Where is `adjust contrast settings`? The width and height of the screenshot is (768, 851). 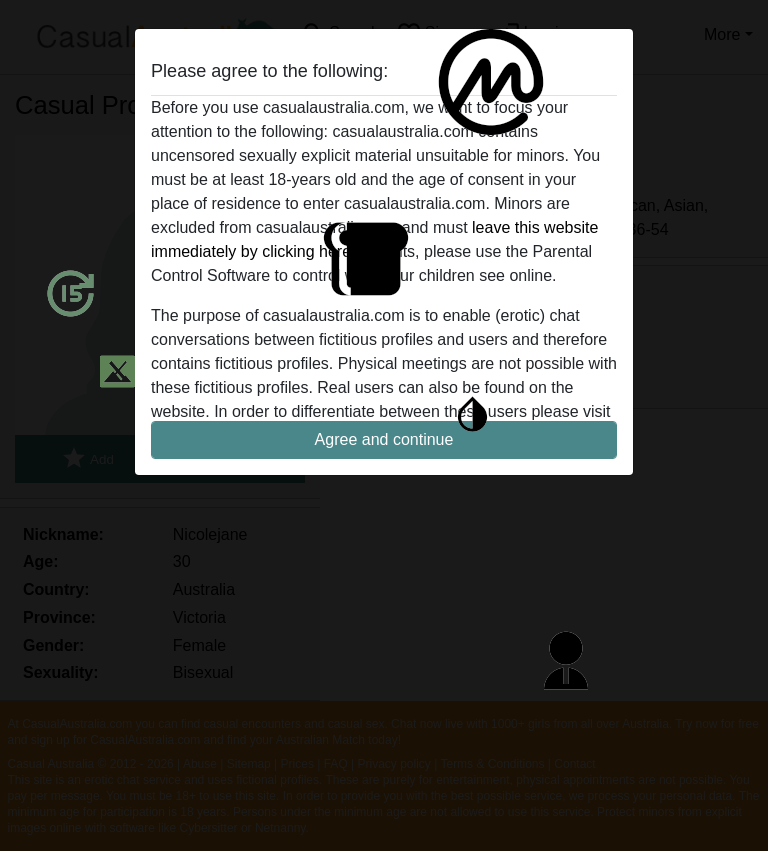
adjust contrast settings is located at coordinates (472, 415).